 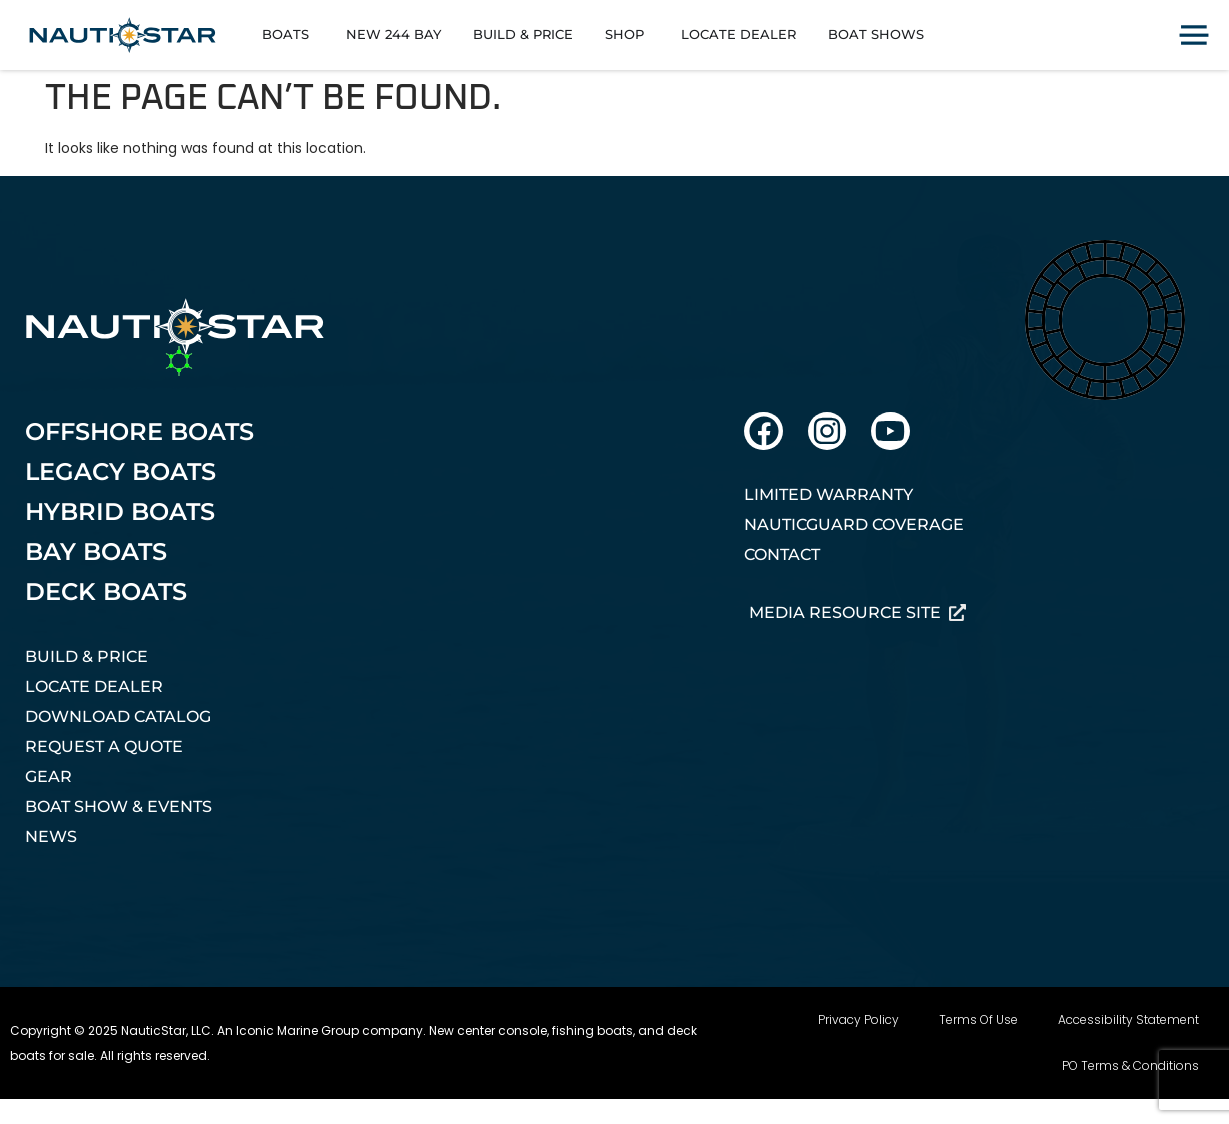 What do you see at coordinates (179, 361) in the screenshot?
I see `GrapheneOS logo` at bounding box center [179, 361].